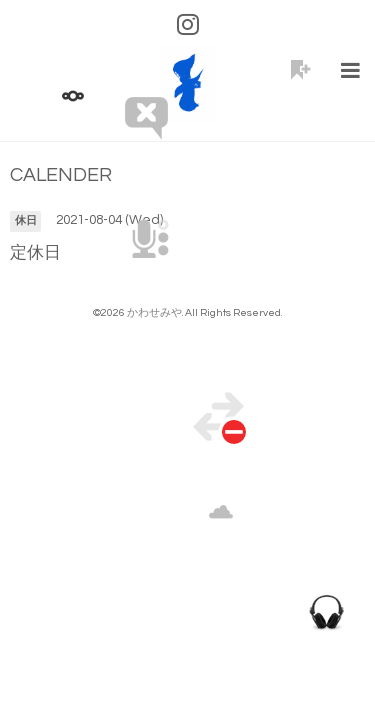 This screenshot has width=375, height=720. What do you see at coordinates (300, 72) in the screenshot?
I see `add a new bookmark` at bounding box center [300, 72].